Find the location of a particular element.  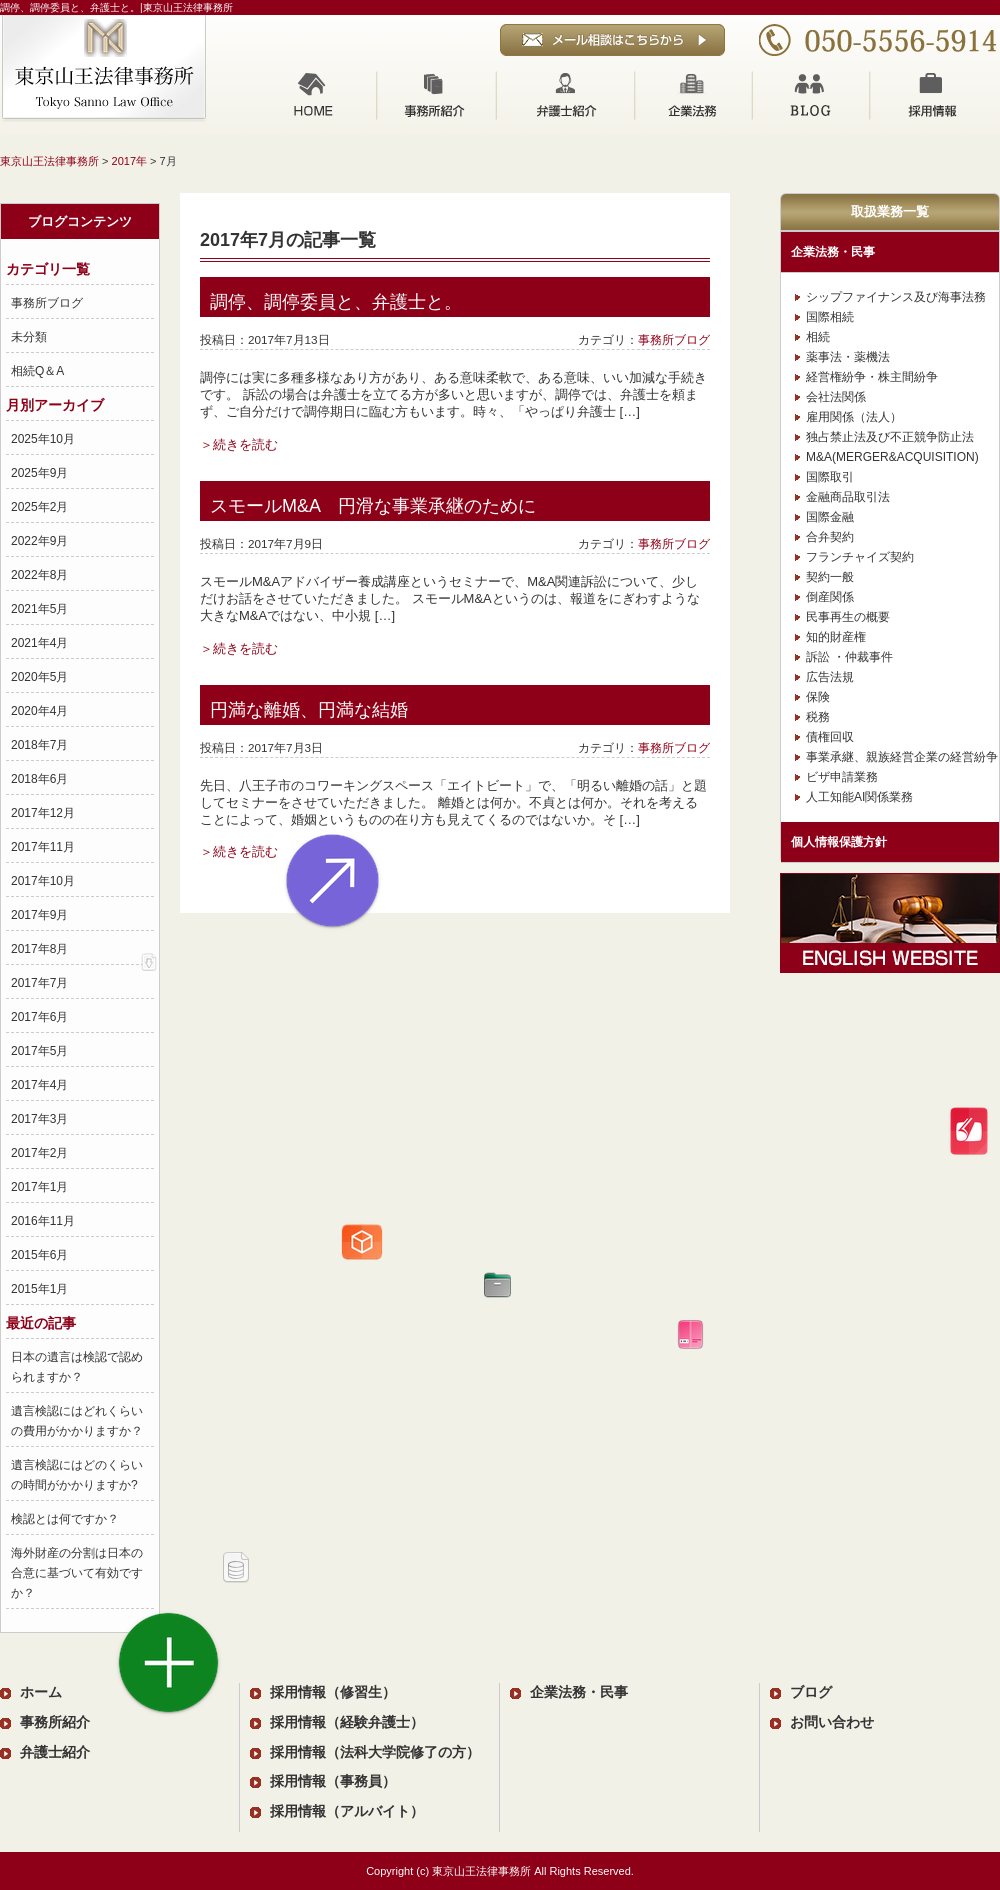

indicates a SQL database file is located at coordinates (236, 1567).